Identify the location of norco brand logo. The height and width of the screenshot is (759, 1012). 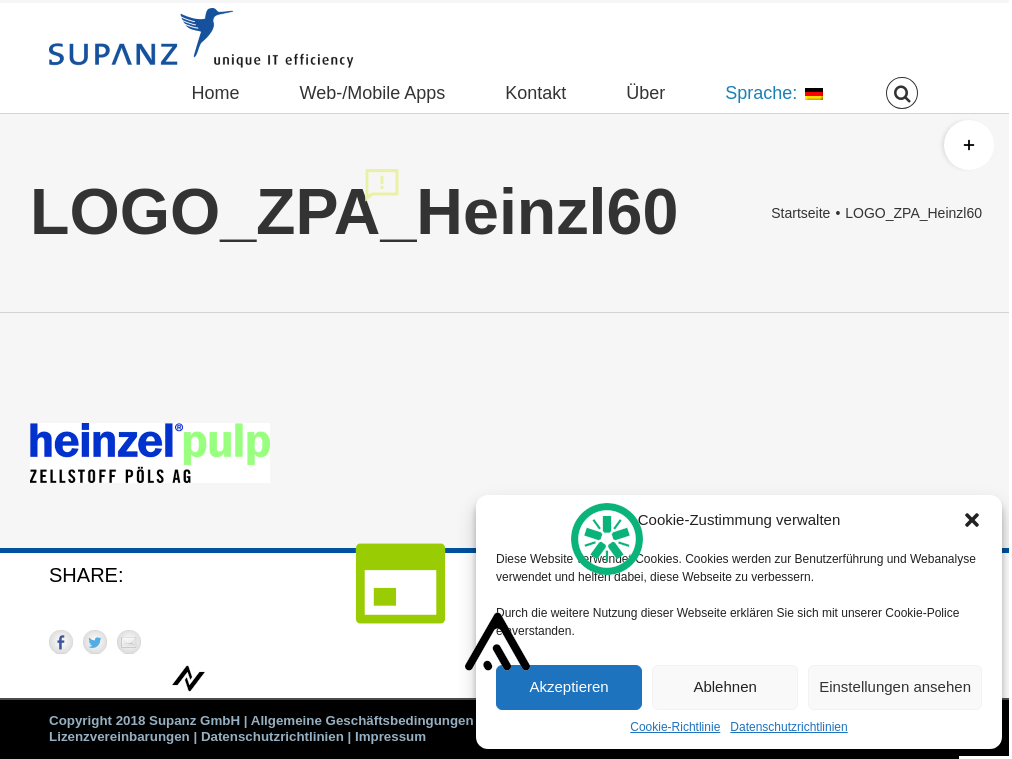
(188, 678).